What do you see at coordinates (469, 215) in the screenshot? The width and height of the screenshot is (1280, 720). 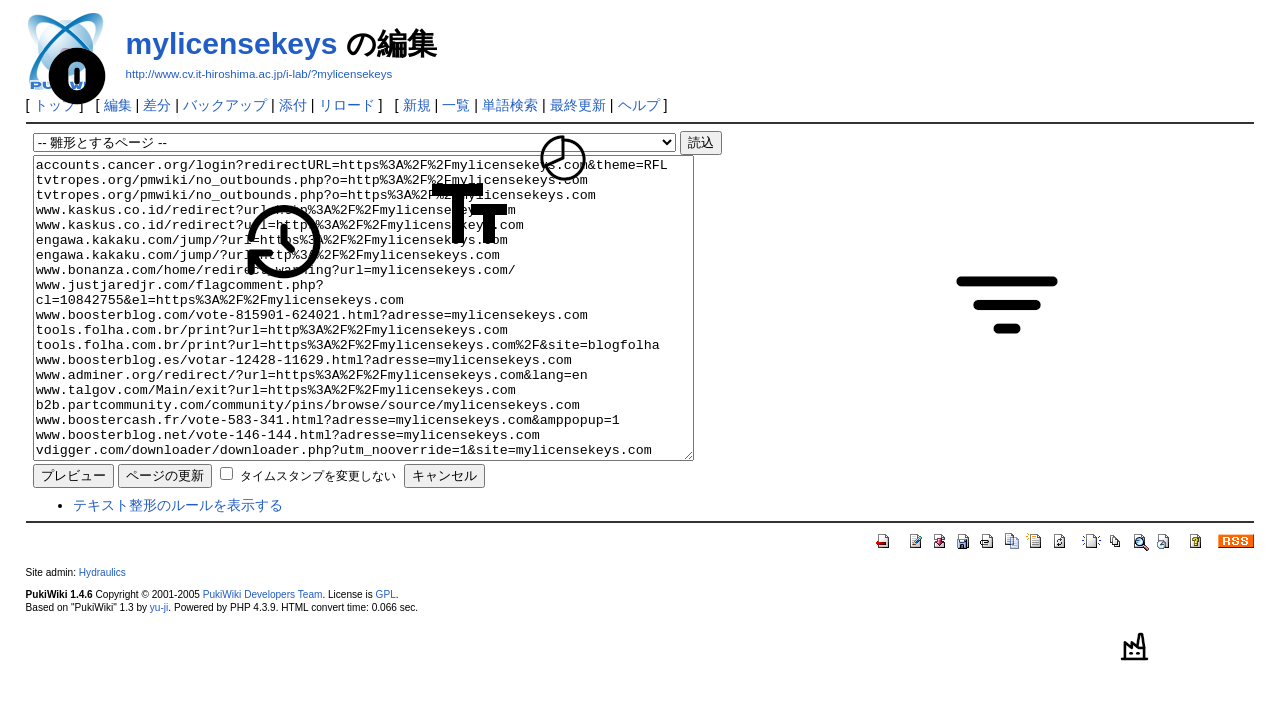 I see `adjust text formatting options` at bounding box center [469, 215].